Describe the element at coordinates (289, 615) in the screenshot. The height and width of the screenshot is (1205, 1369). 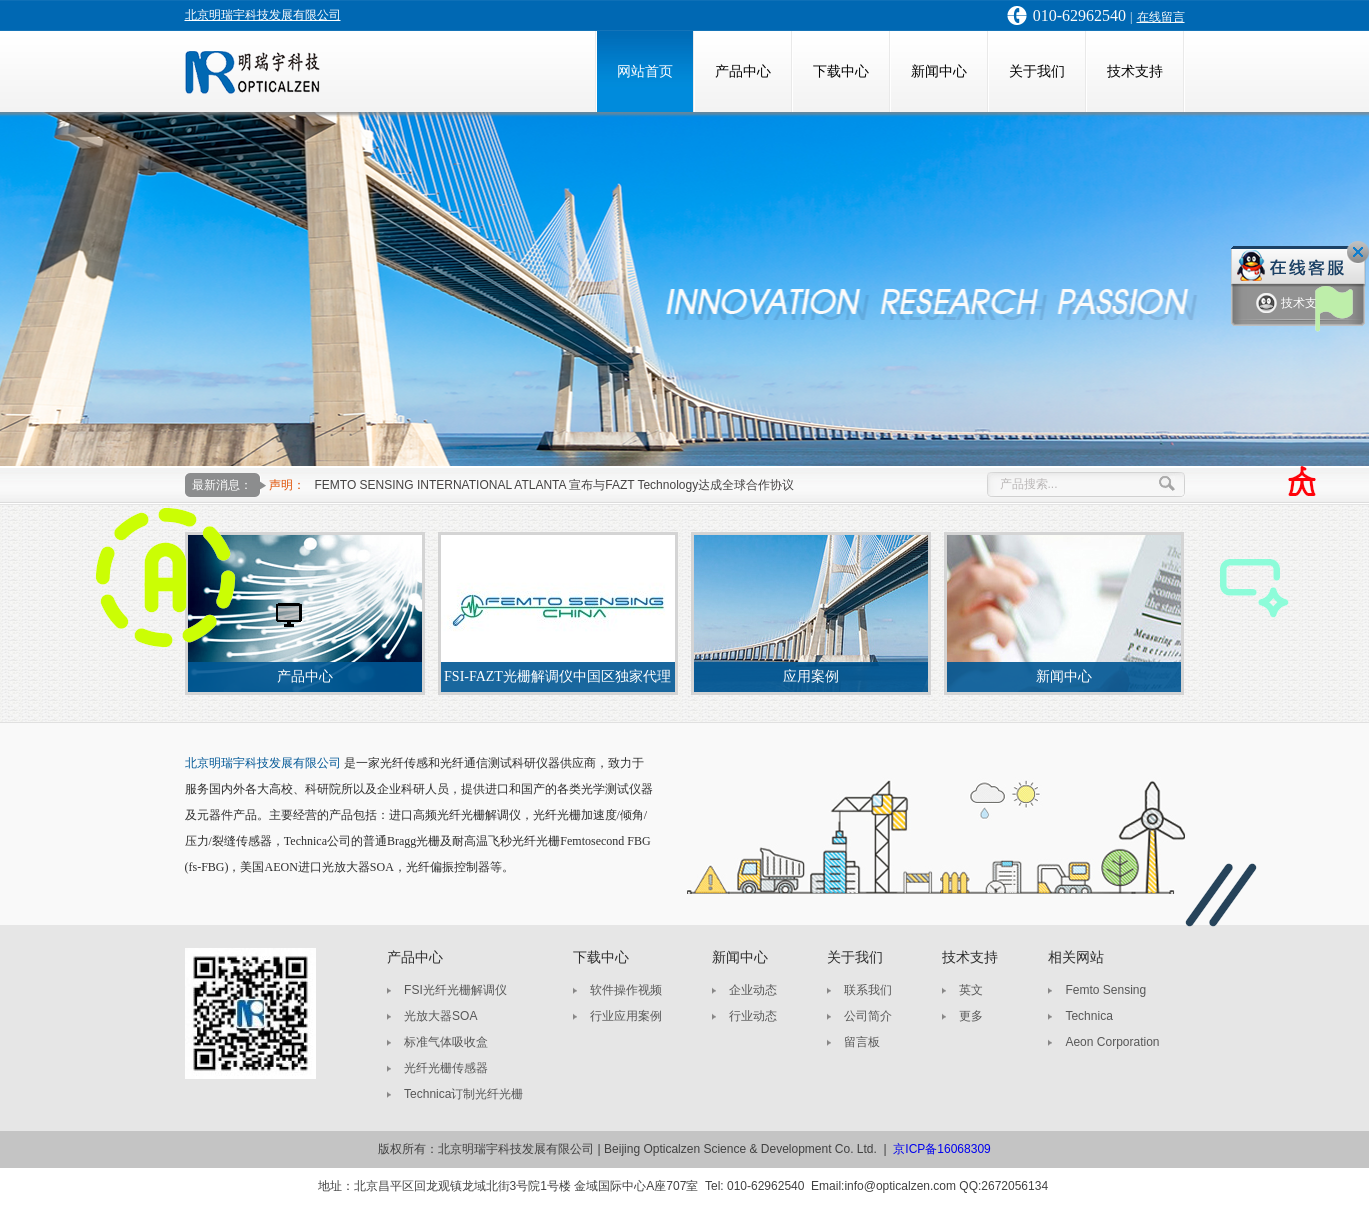
I see `switch to desktop view` at that location.